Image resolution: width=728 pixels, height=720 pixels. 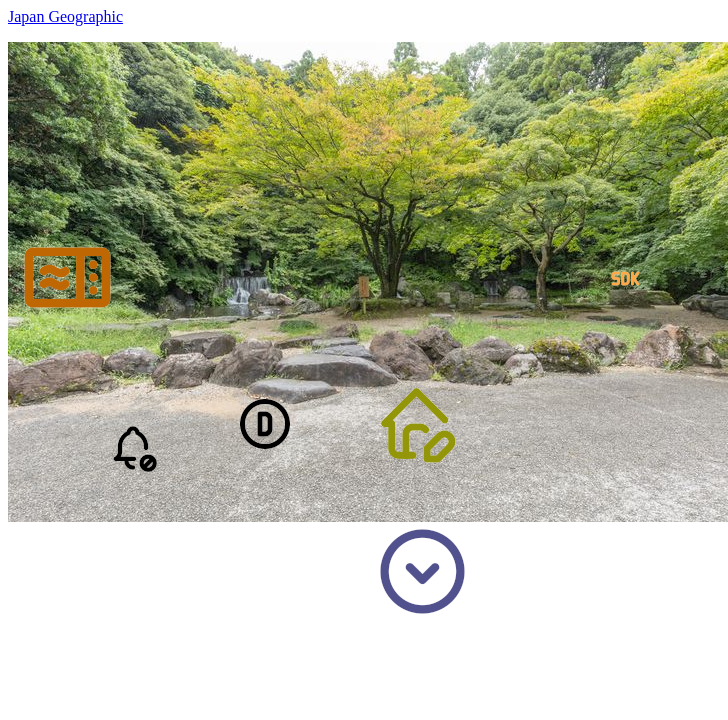 What do you see at coordinates (265, 424) in the screenshot?
I see `indicates a "D" grade or rating` at bounding box center [265, 424].